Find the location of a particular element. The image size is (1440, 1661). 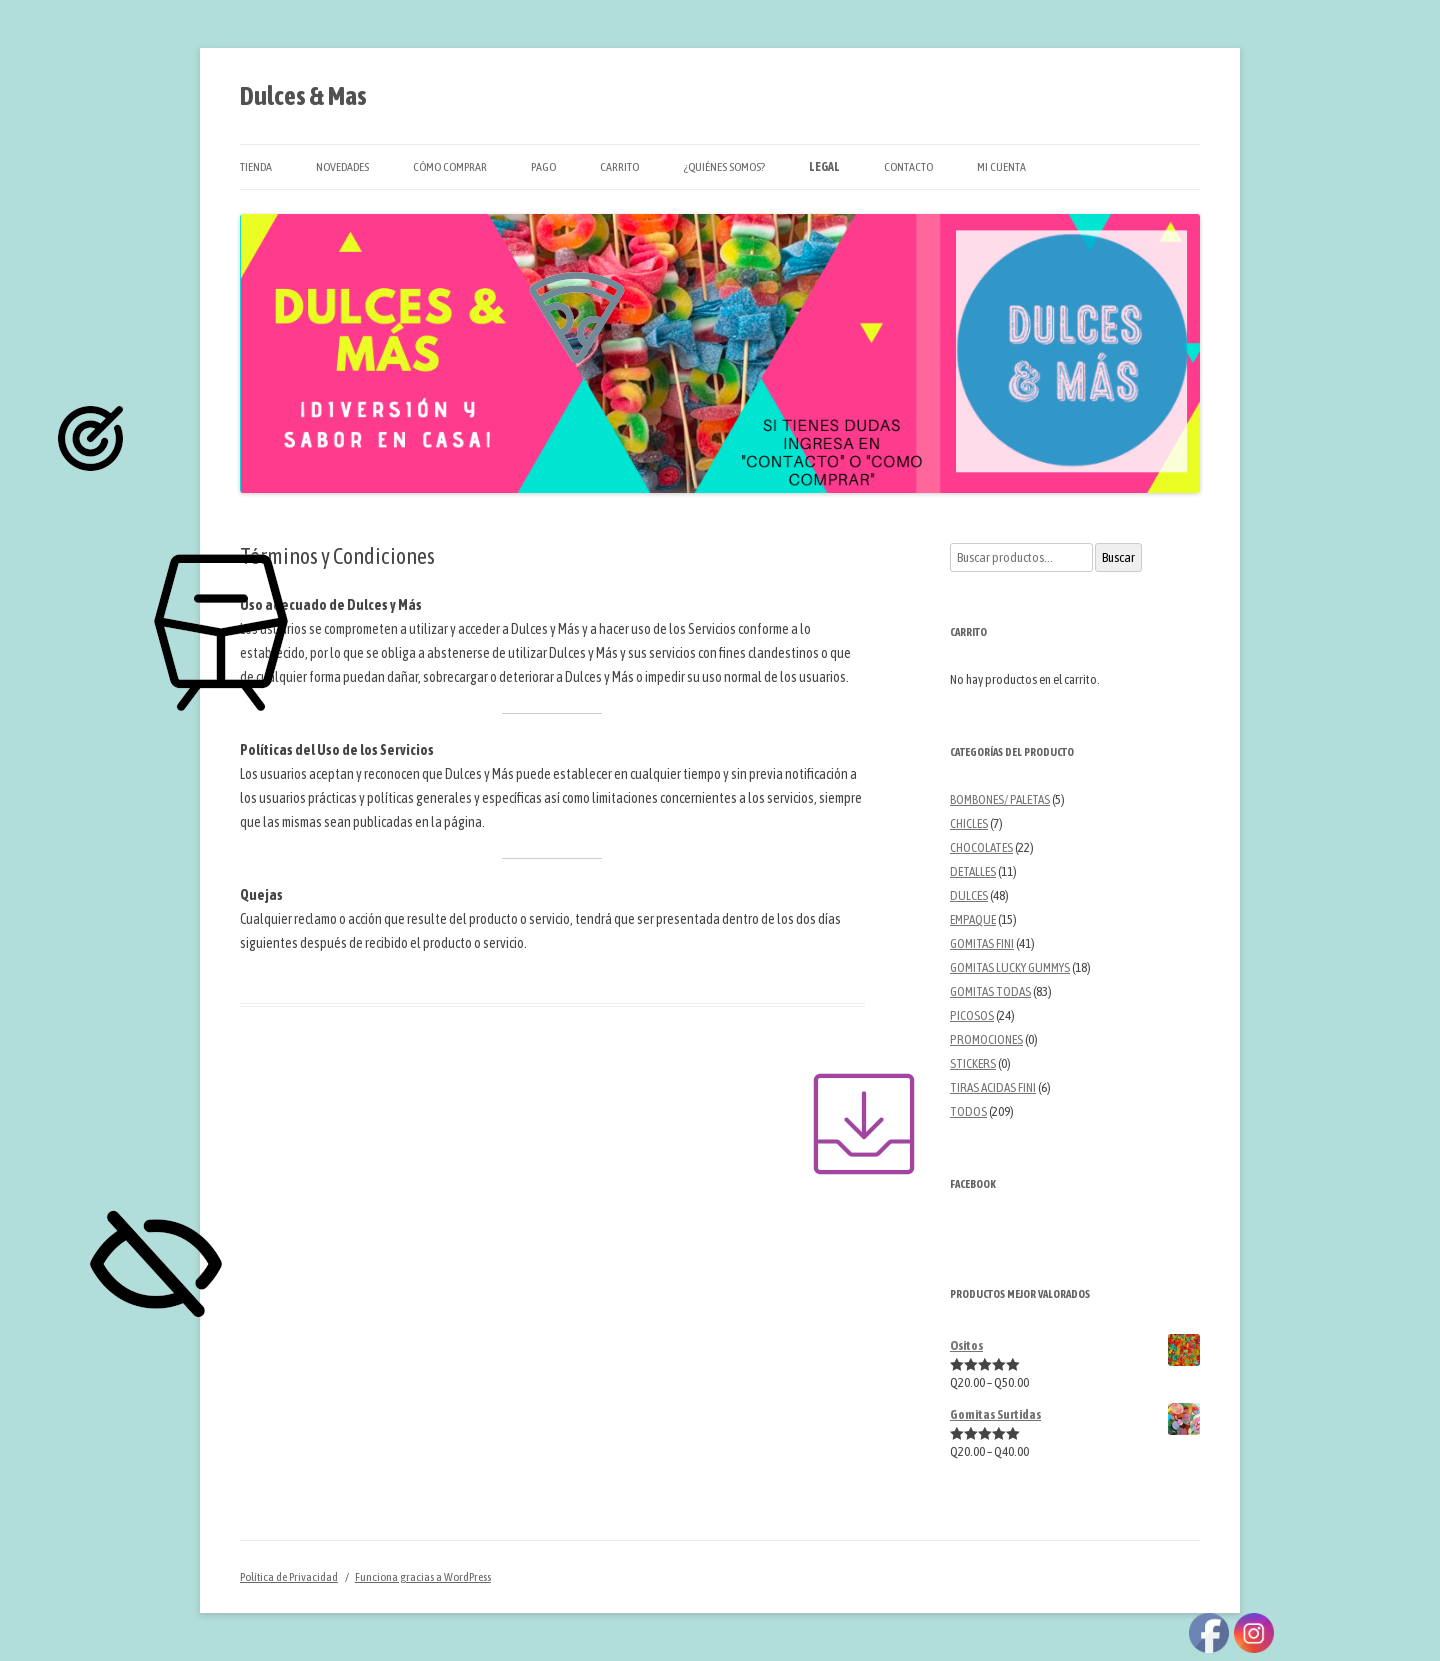

download file to inbox or tray is located at coordinates (864, 1124).